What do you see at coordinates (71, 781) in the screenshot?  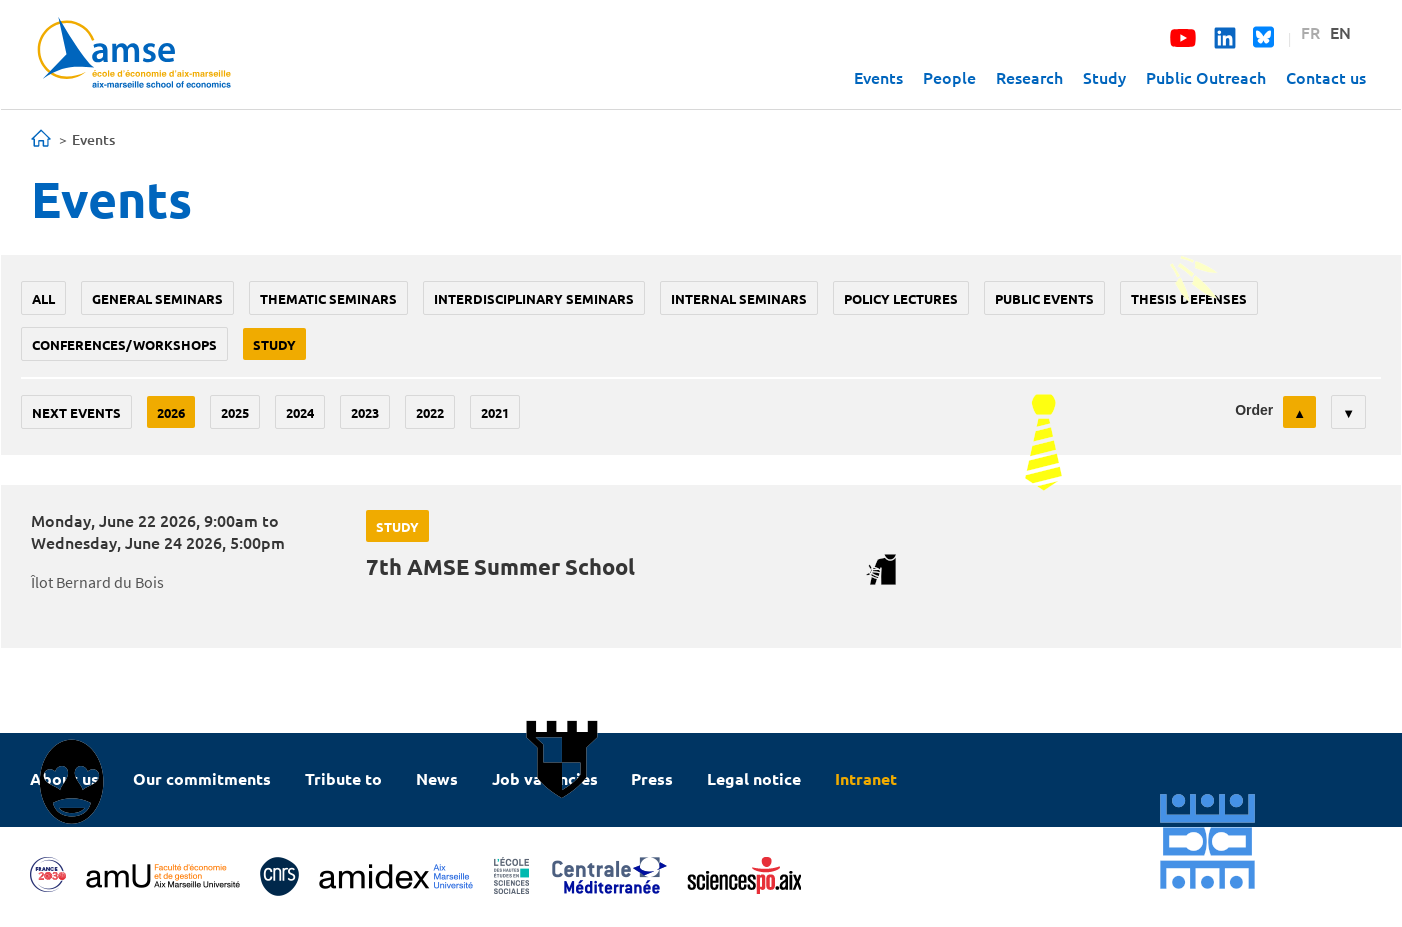 I see `indicates a "love" or "smitten" reaction` at bounding box center [71, 781].